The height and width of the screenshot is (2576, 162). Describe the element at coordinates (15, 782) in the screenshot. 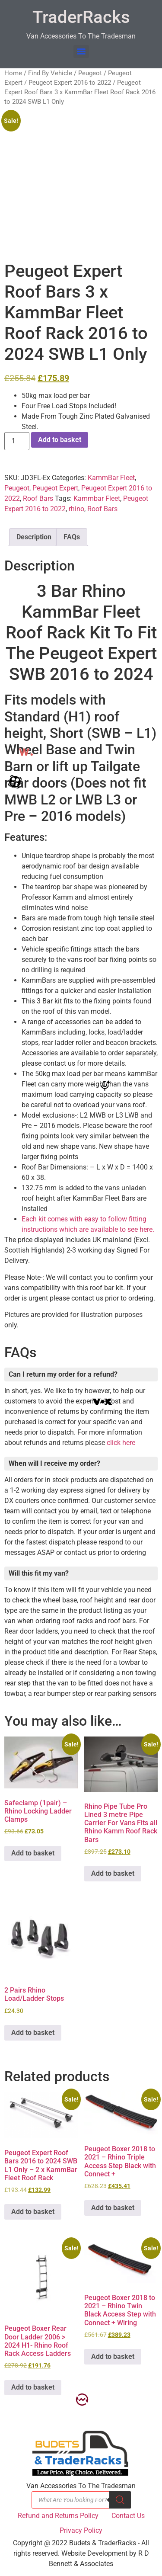

I see `open aparat video sharing app` at that location.